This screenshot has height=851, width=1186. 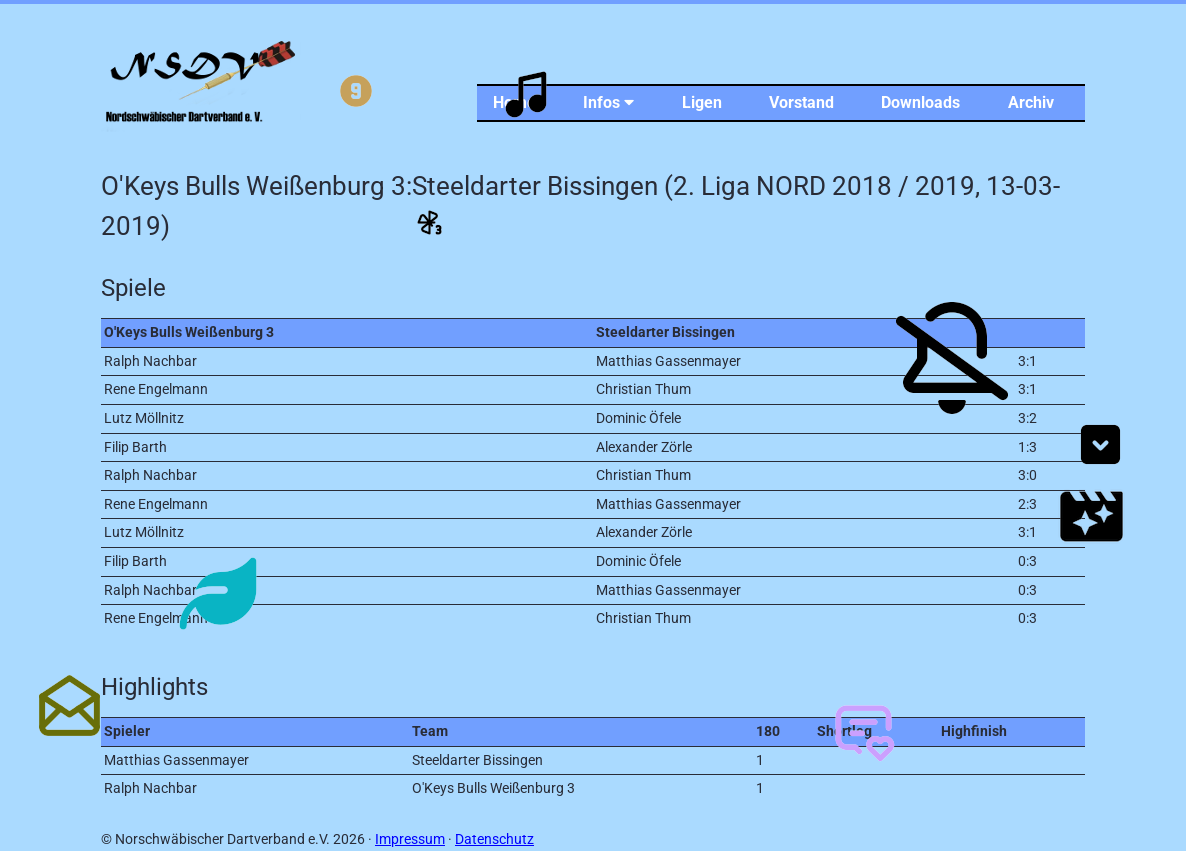 I want to click on indicates eco-friendly or sustainable option, so click(x=218, y=596).